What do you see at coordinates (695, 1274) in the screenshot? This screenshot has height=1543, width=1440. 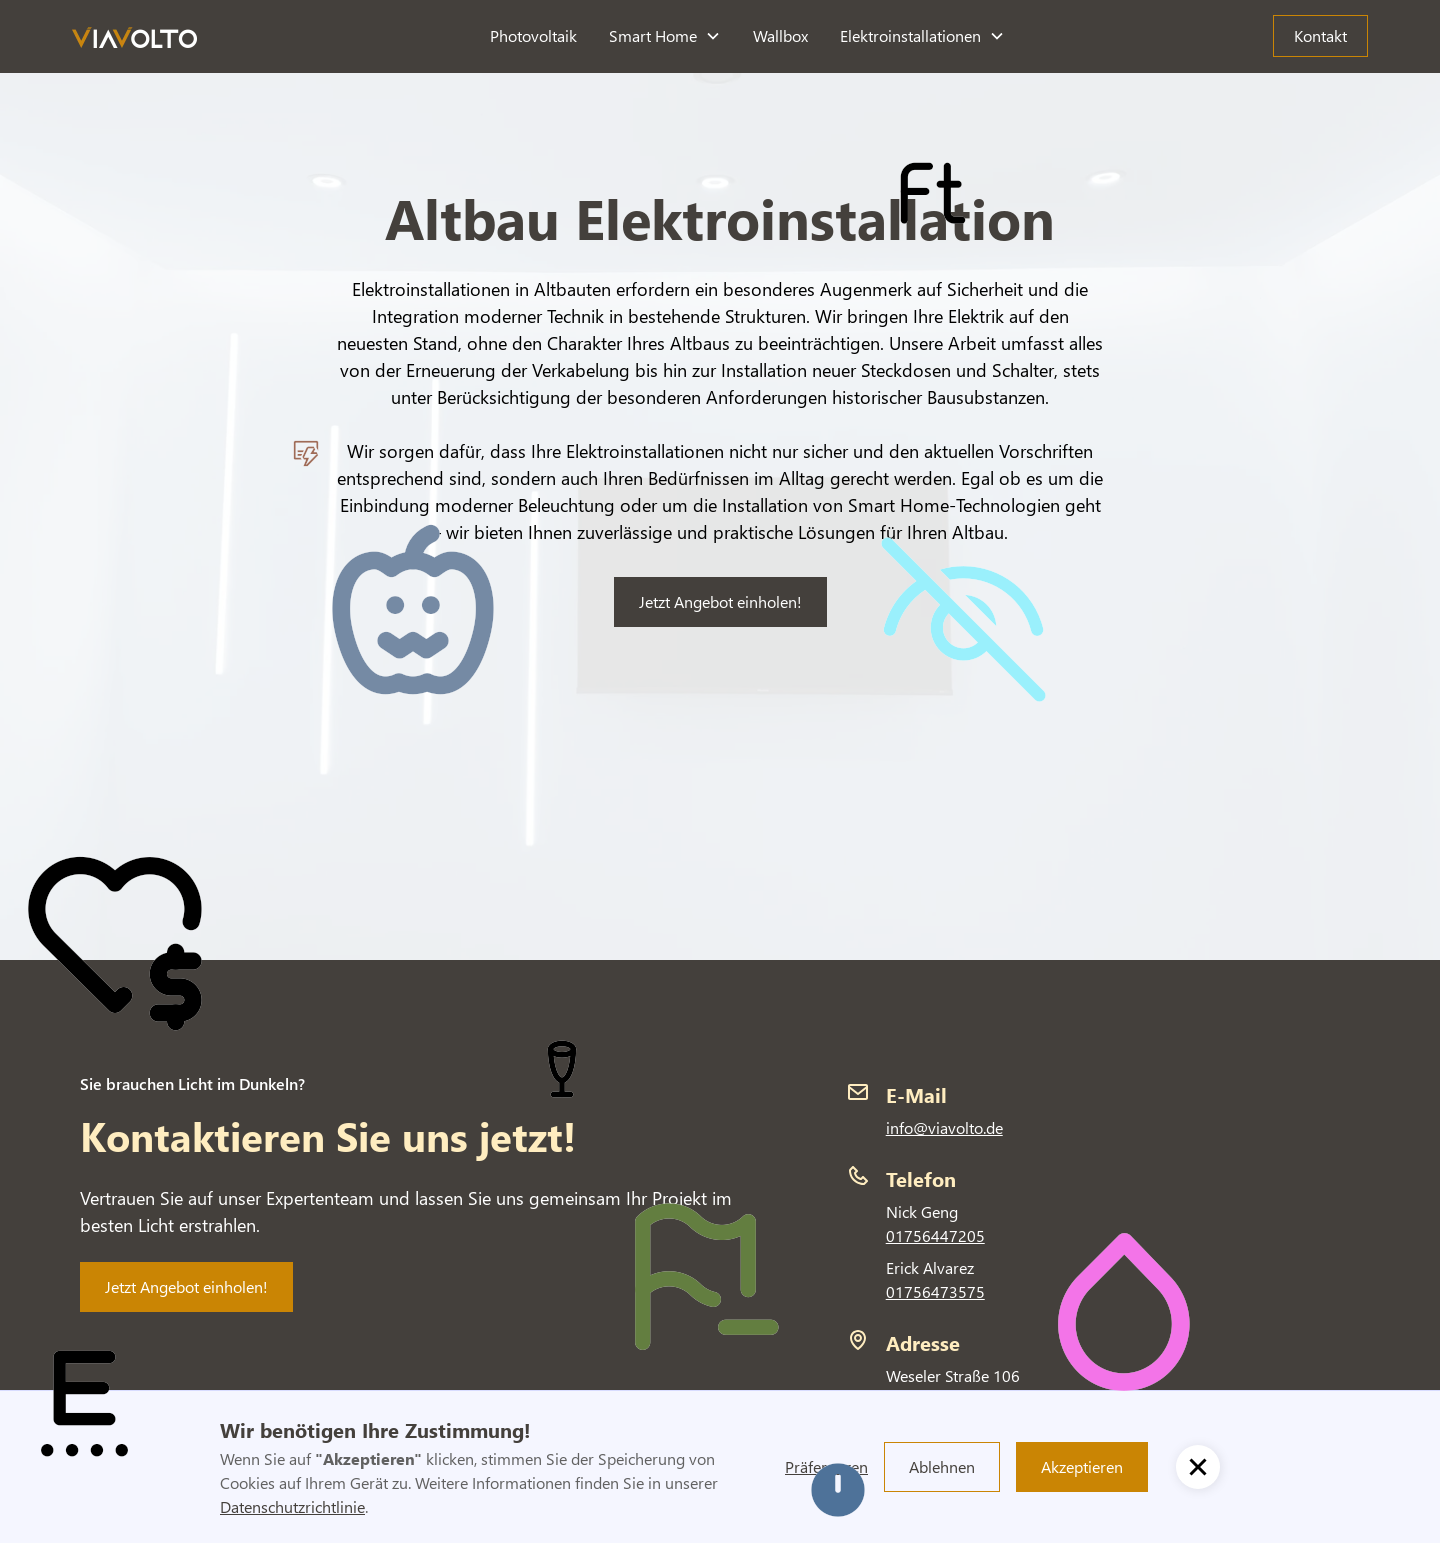 I see `remove a flag or marker` at bounding box center [695, 1274].